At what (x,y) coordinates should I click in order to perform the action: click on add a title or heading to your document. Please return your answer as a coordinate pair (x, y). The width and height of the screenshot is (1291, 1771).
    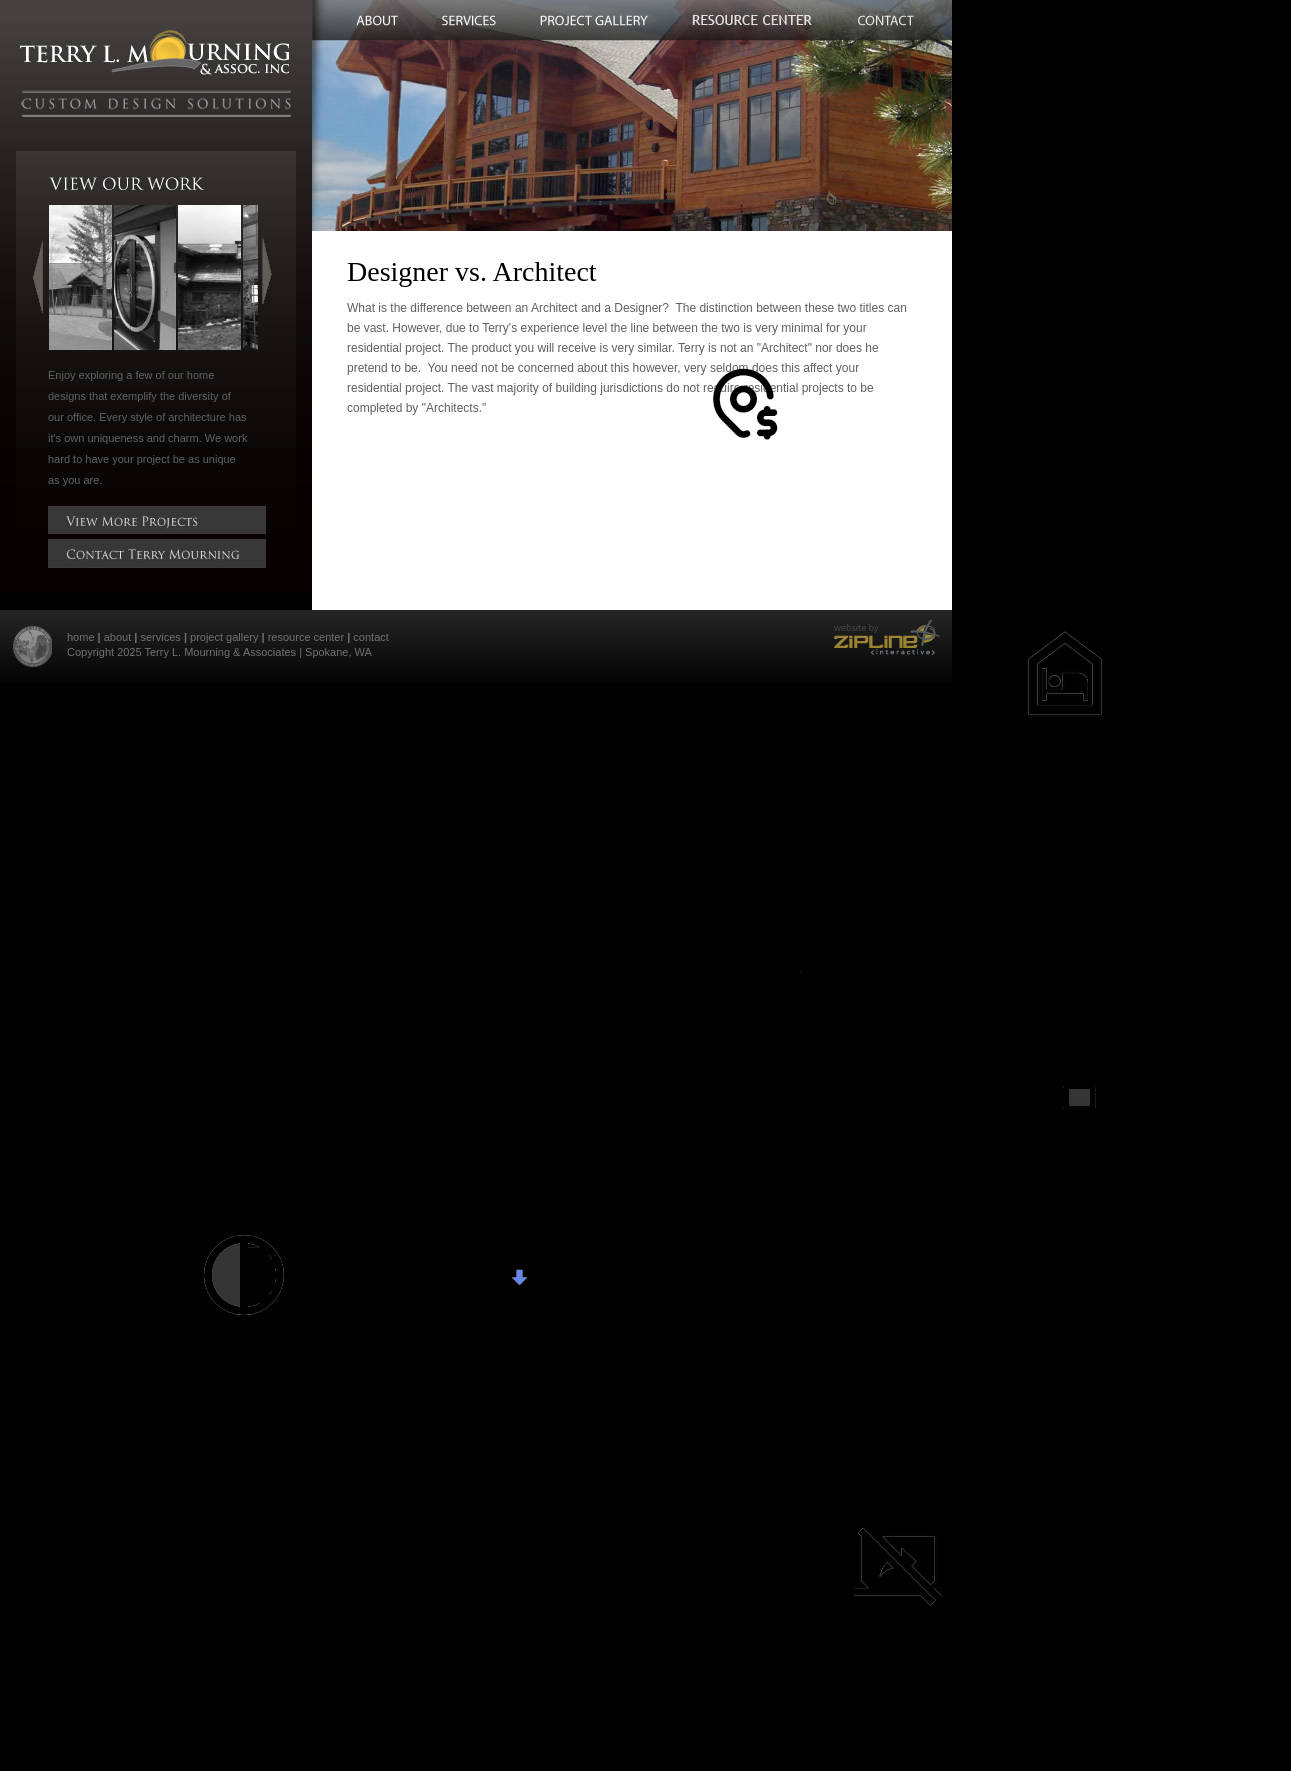
    Looking at the image, I should click on (571, 799).